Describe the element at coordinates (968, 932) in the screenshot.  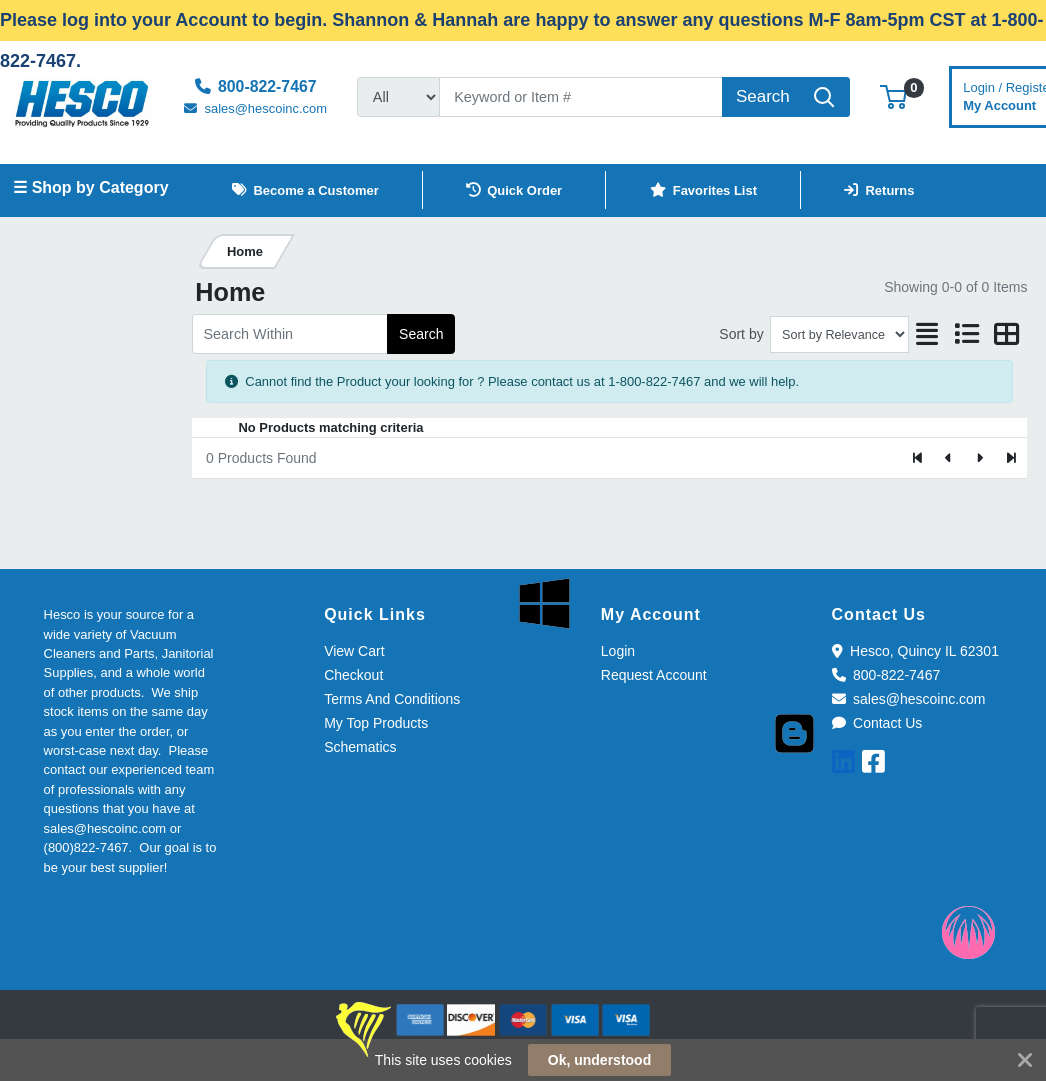
I see `open BitComet torrent client` at that location.